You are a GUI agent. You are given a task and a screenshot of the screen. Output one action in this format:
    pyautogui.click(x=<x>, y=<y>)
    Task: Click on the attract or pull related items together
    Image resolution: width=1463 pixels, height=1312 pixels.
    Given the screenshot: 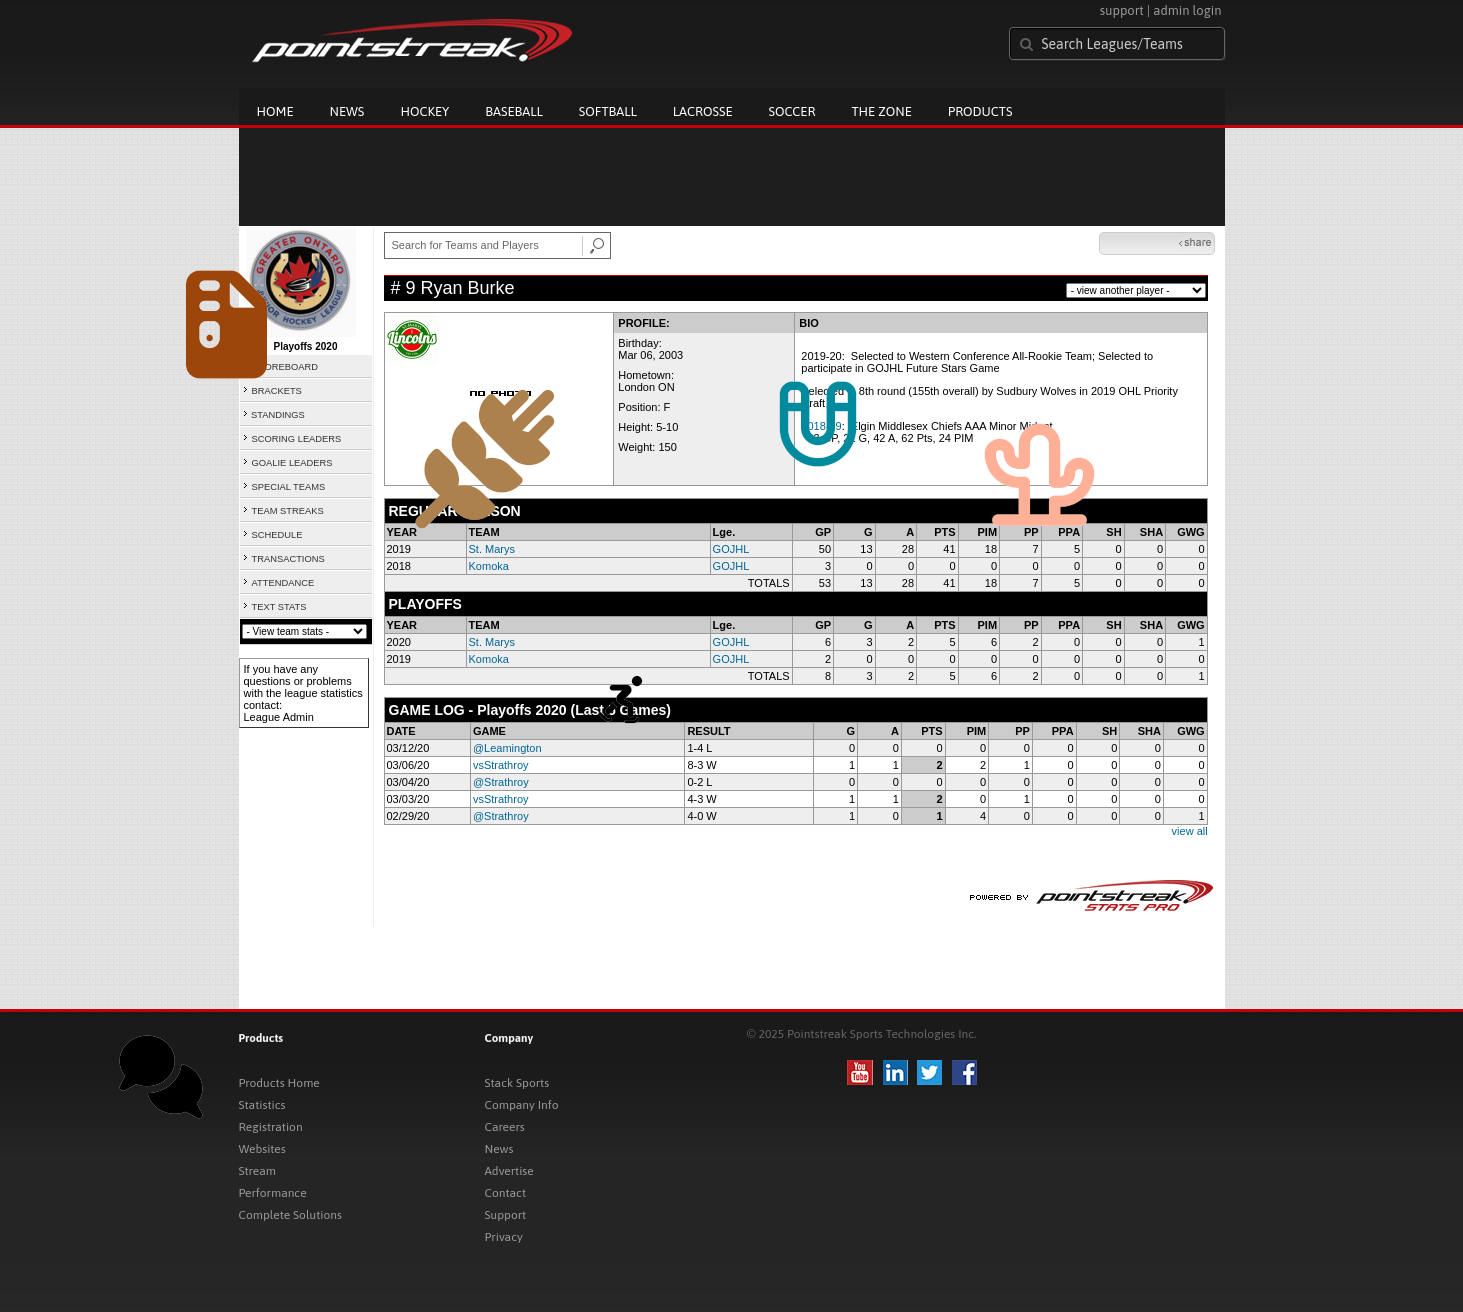 What is the action you would take?
    pyautogui.click(x=818, y=424)
    